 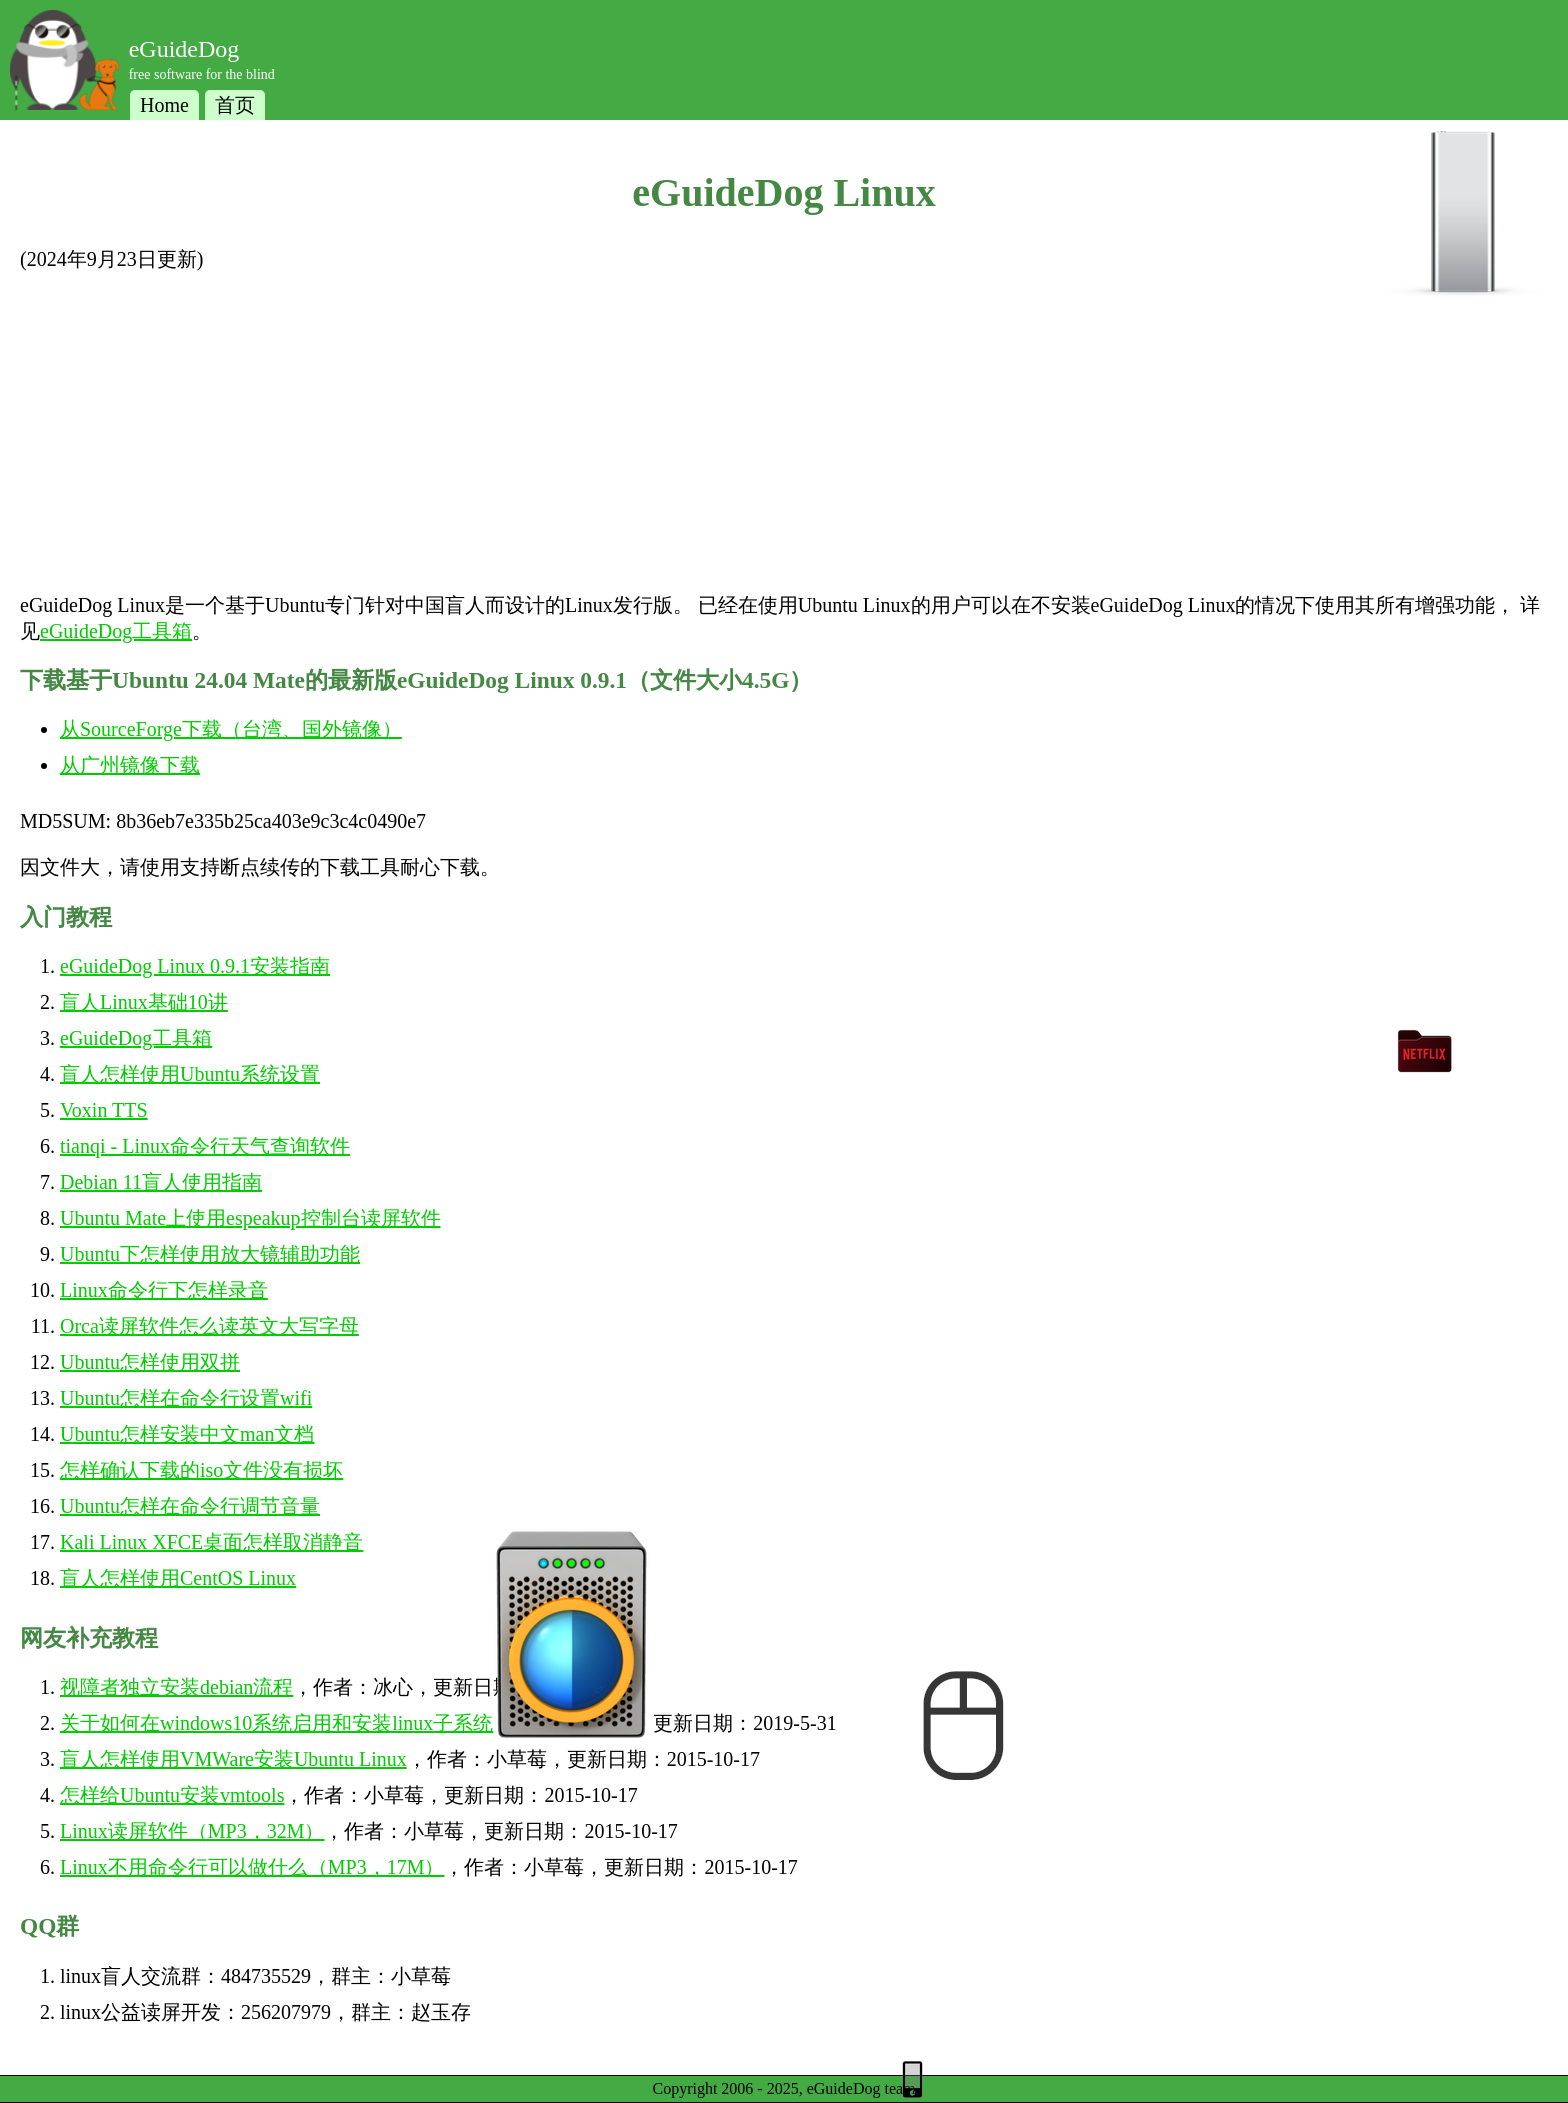 What do you see at coordinates (912, 2079) in the screenshot?
I see `iPod Nano device connected to your Mac` at bounding box center [912, 2079].